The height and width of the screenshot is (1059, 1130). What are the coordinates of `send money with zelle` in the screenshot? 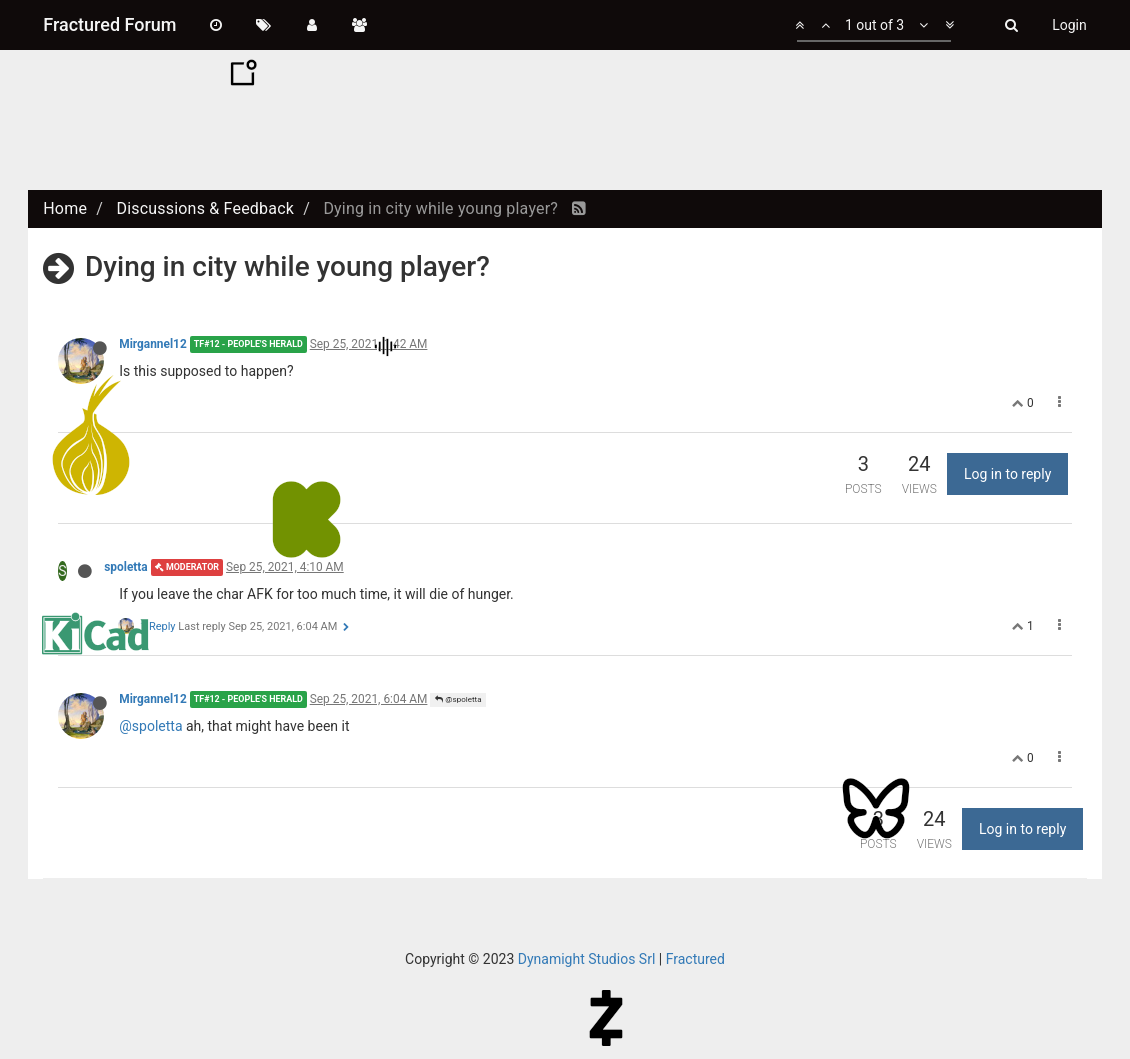 It's located at (606, 1018).